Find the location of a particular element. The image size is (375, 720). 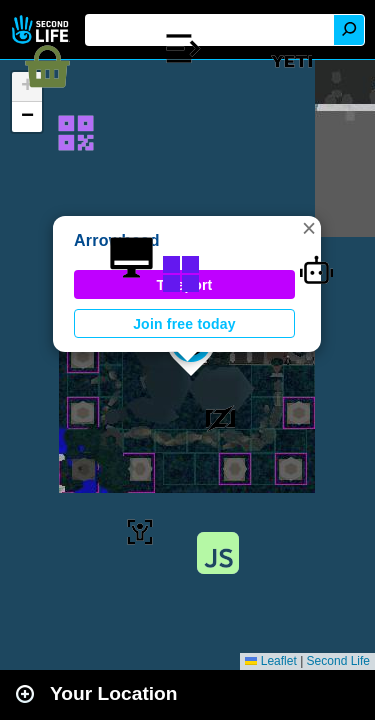

javascript programming language logo is located at coordinates (218, 553).